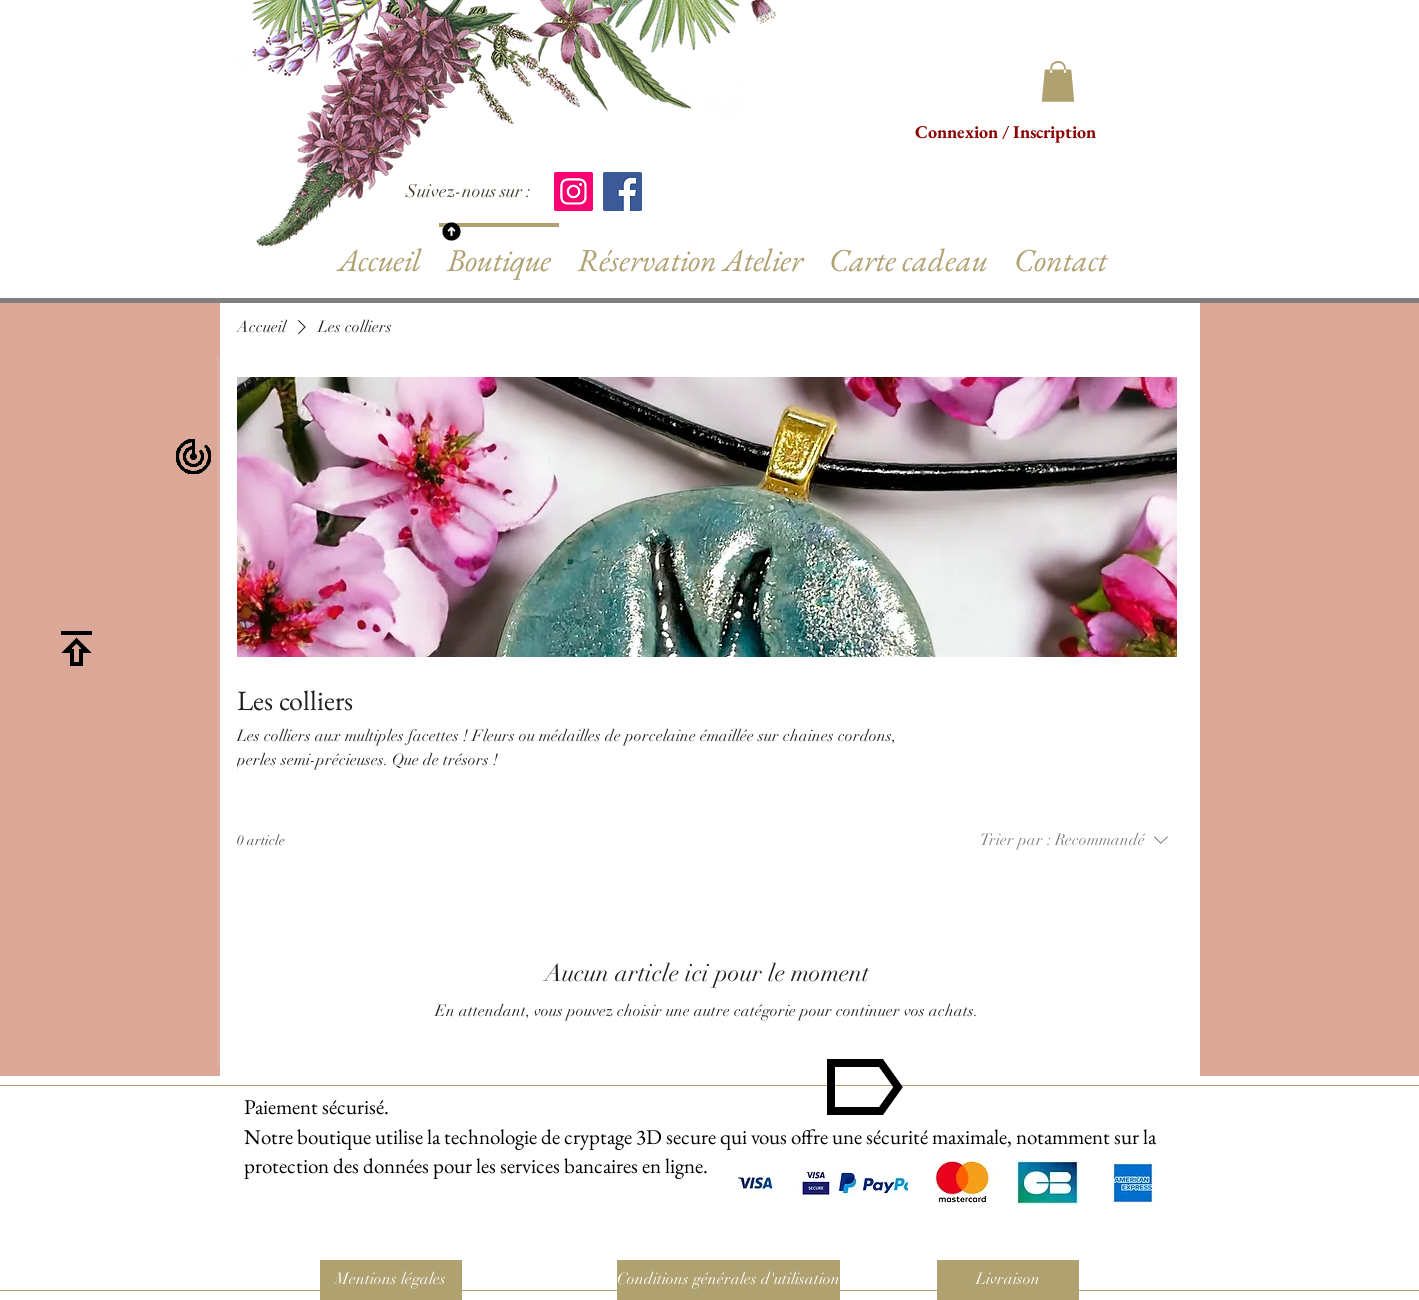 The image size is (1419, 1300). What do you see at coordinates (863, 1087) in the screenshot?
I see `add a label or tag to an item` at bounding box center [863, 1087].